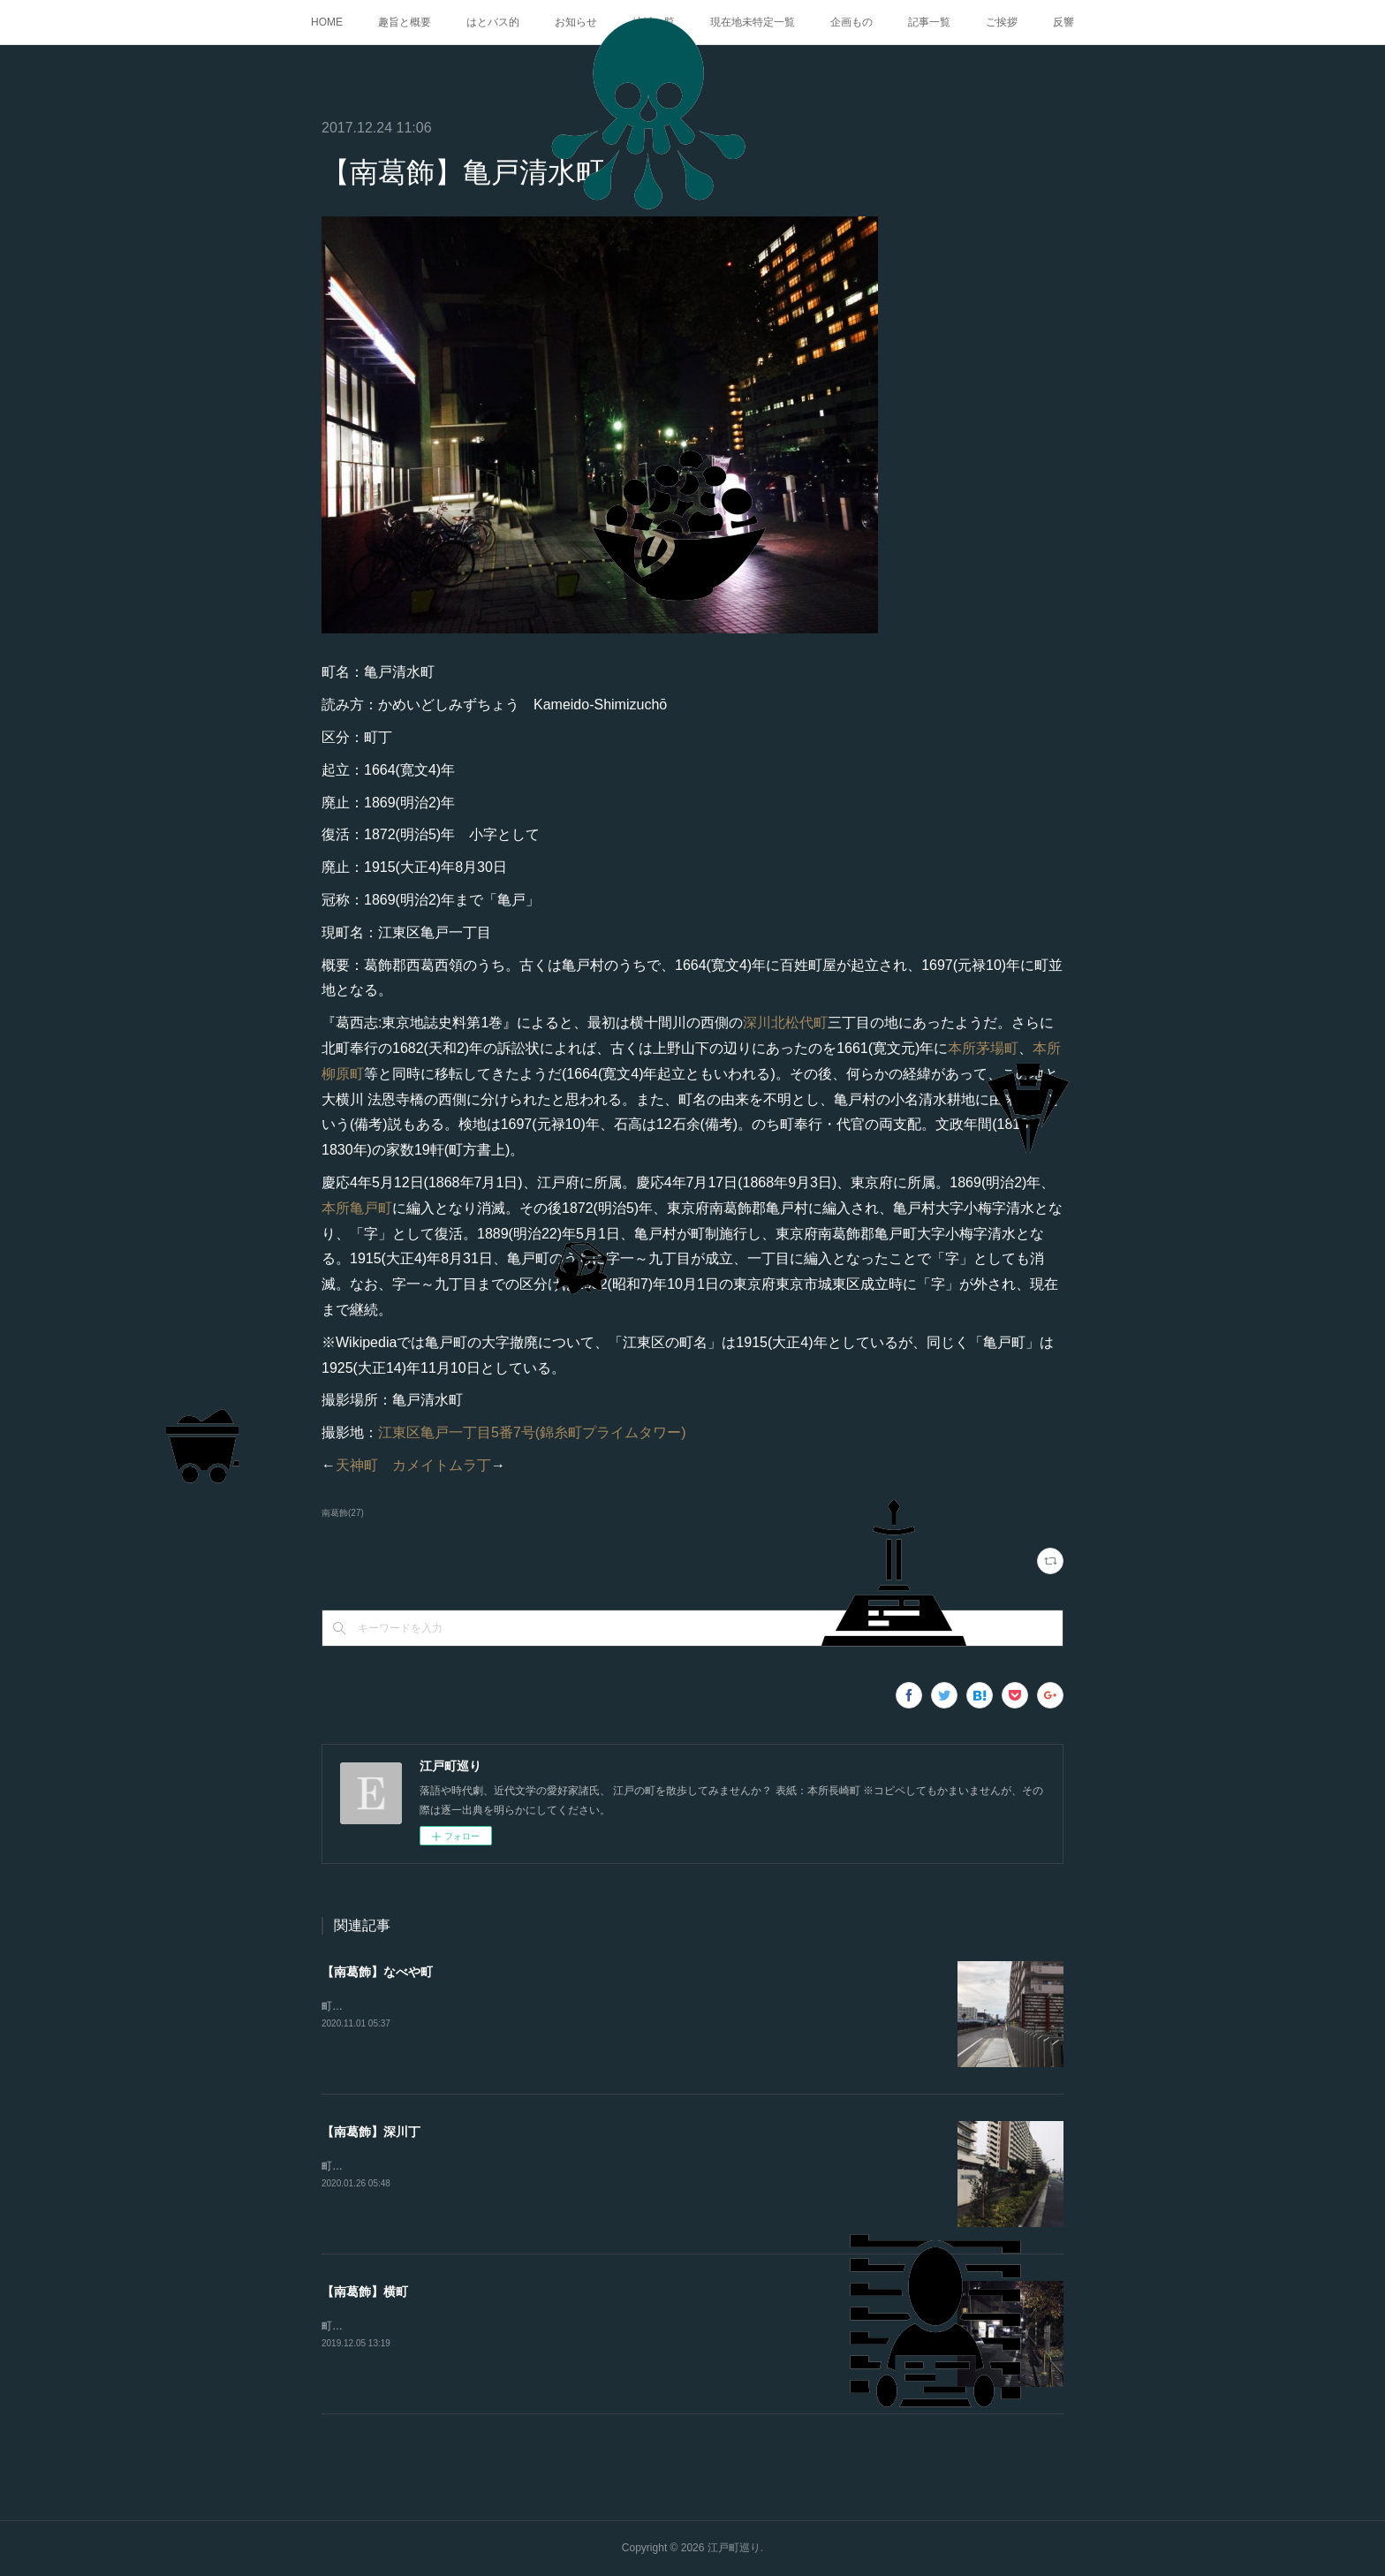 This screenshot has width=1385, height=2576. I want to click on indicates a toxic or hazardous game element, so click(648, 113).